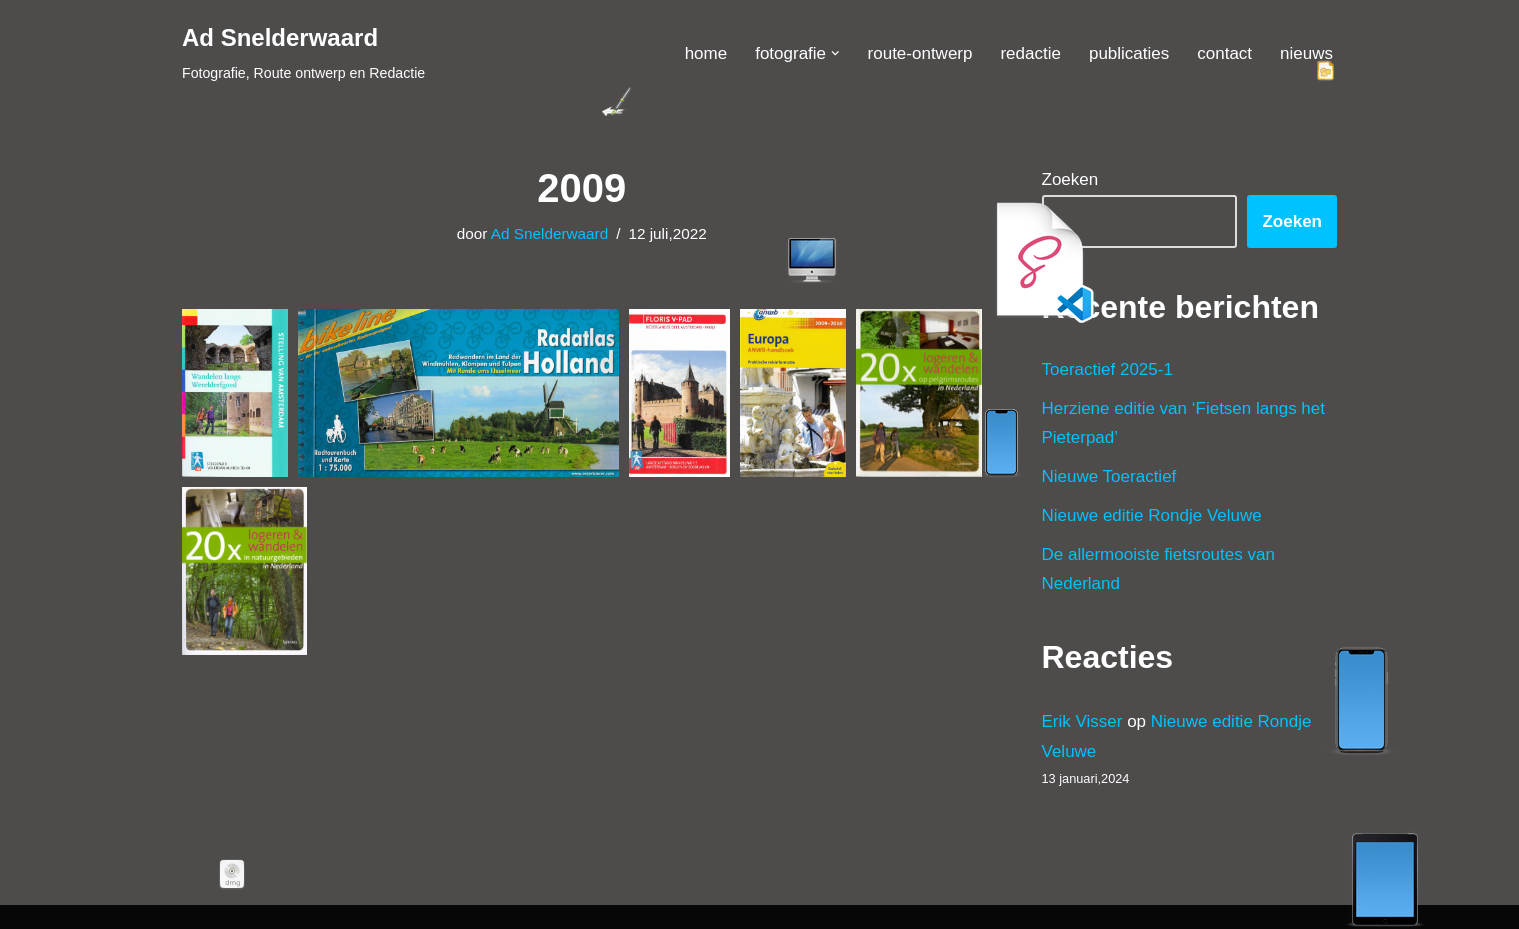 The width and height of the screenshot is (1519, 929). What do you see at coordinates (616, 101) in the screenshot?
I see `switch text direction to right-to-left` at bounding box center [616, 101].